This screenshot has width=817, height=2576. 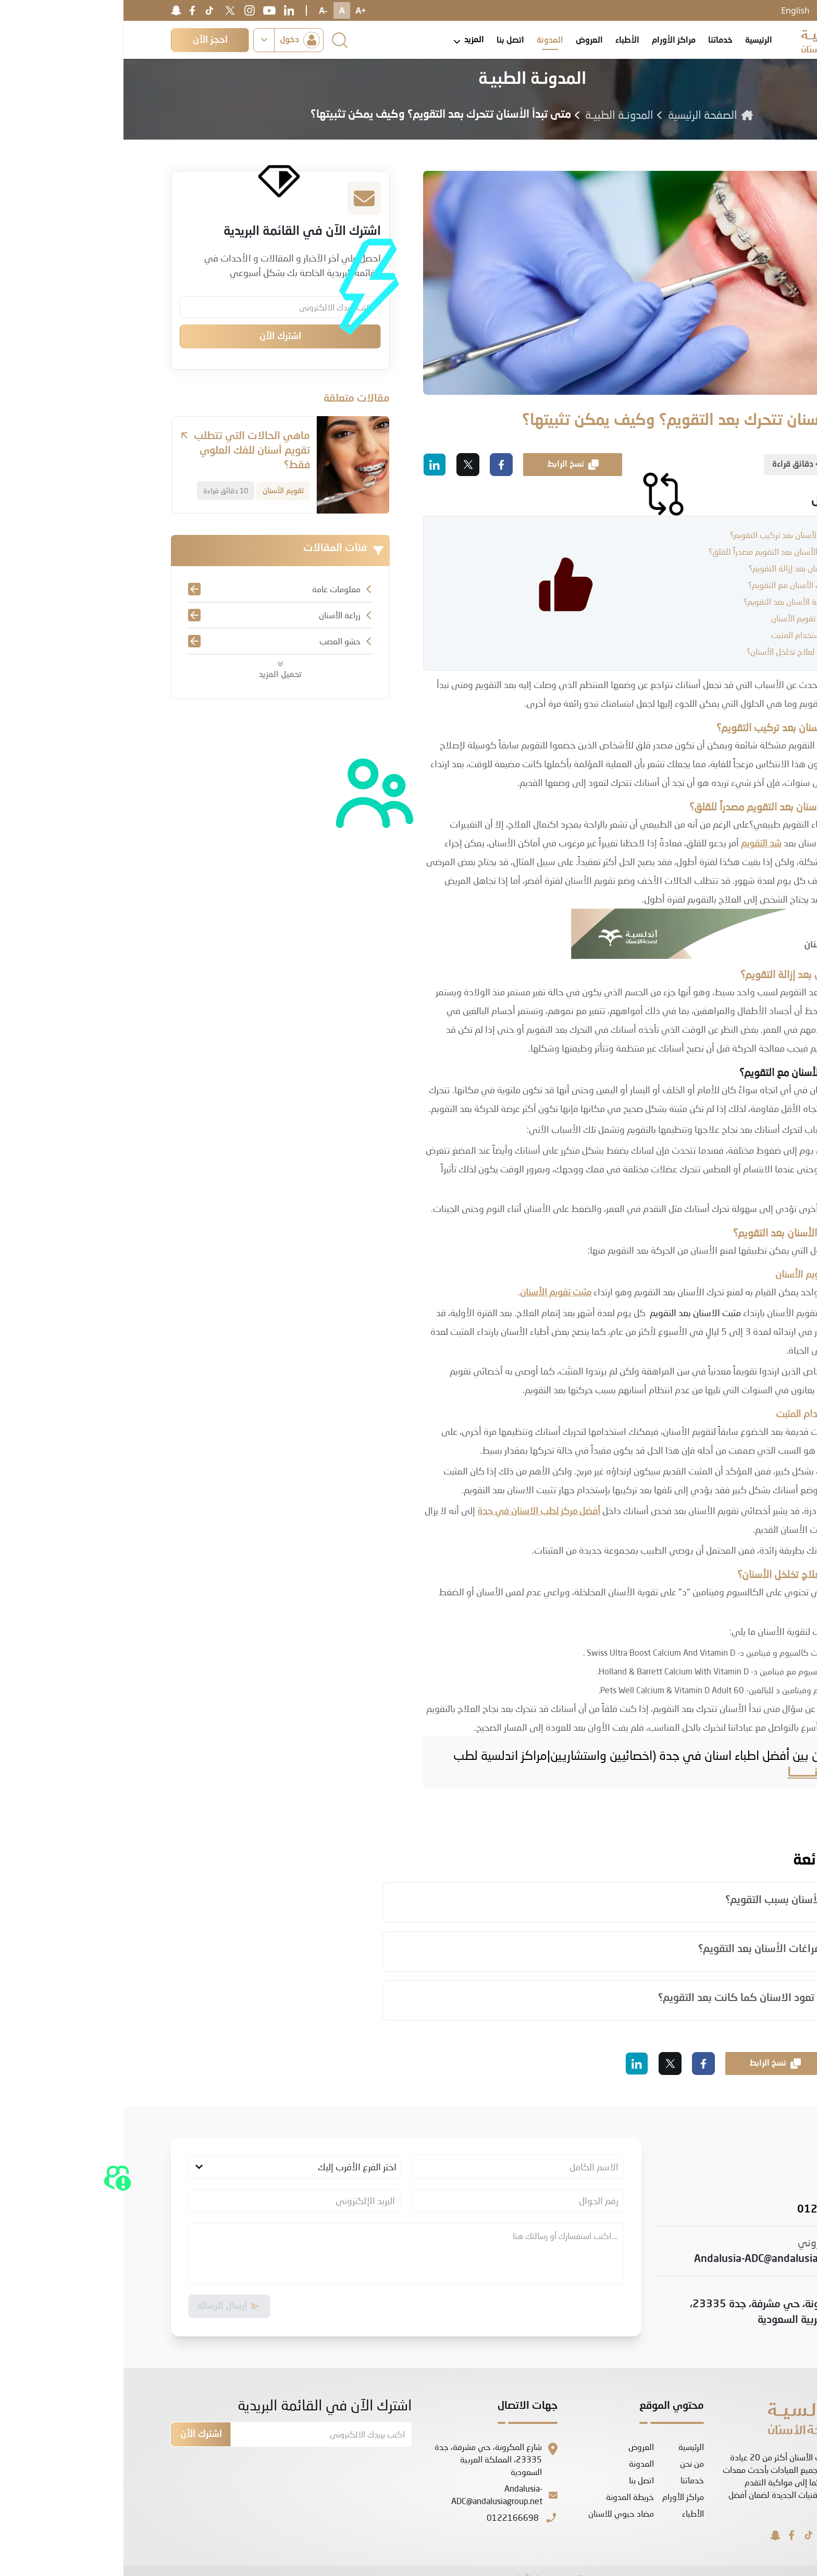 What do you see at coordinates (366, 286) in the screenshot?
I see `indicates an event or event handler in code` at bounding box center [366, 286].